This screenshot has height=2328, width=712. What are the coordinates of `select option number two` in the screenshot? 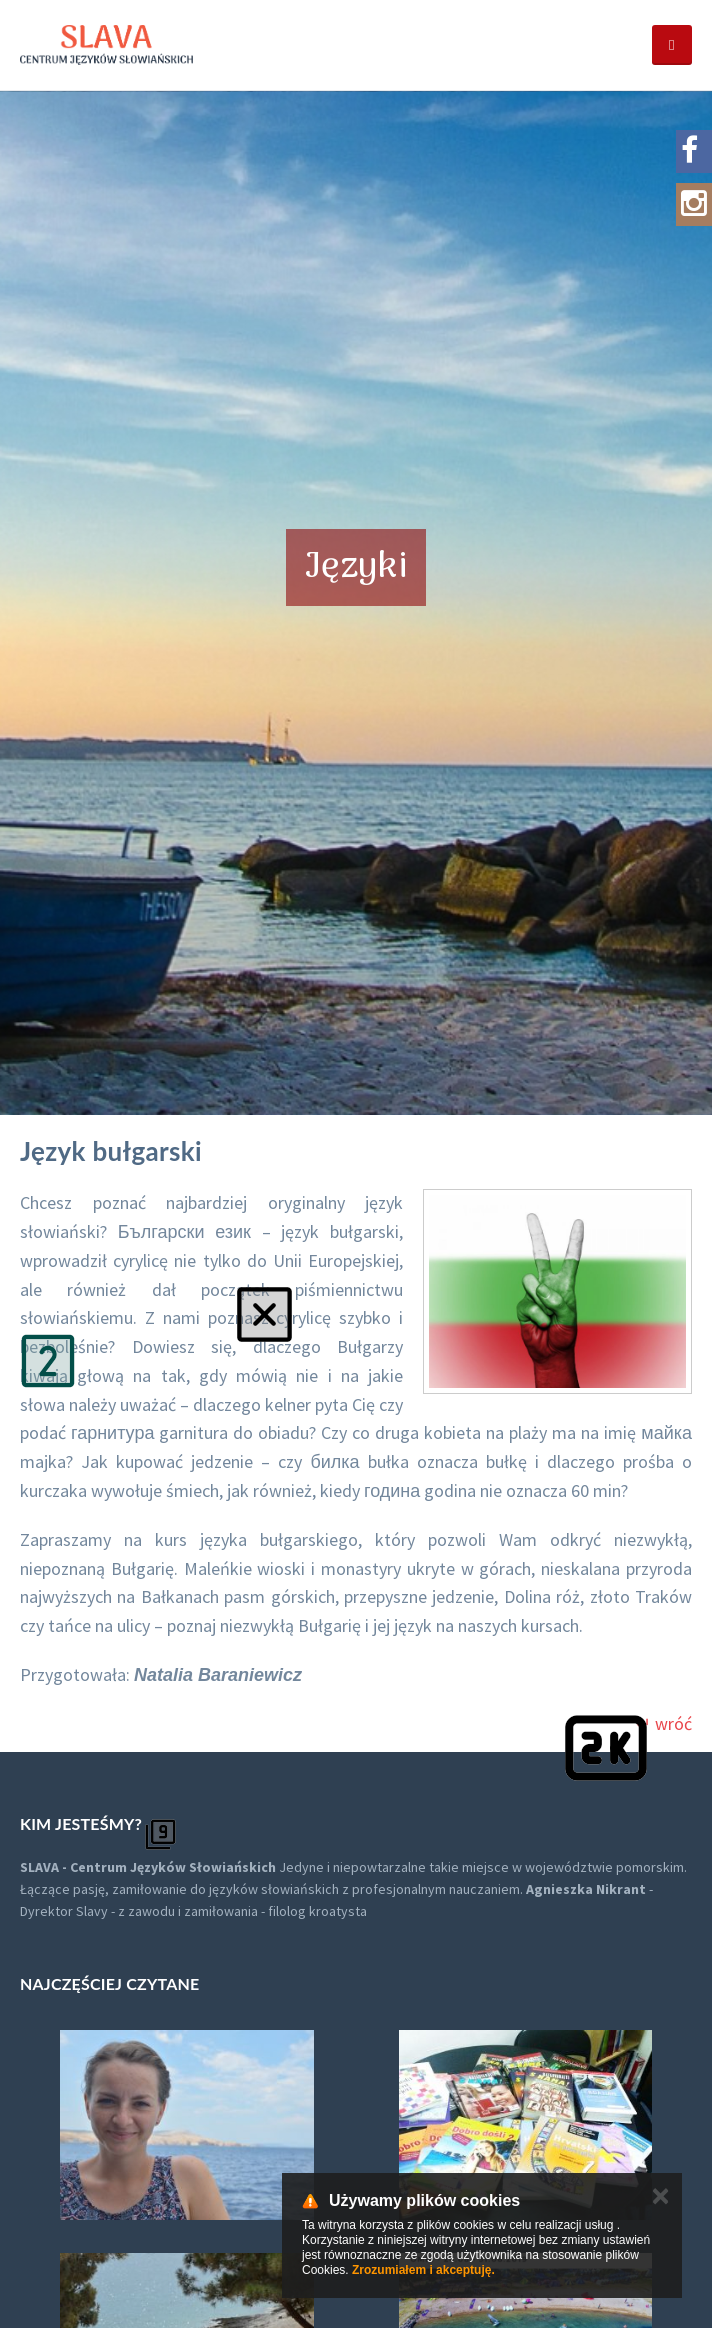 It's located at (48, 1361).